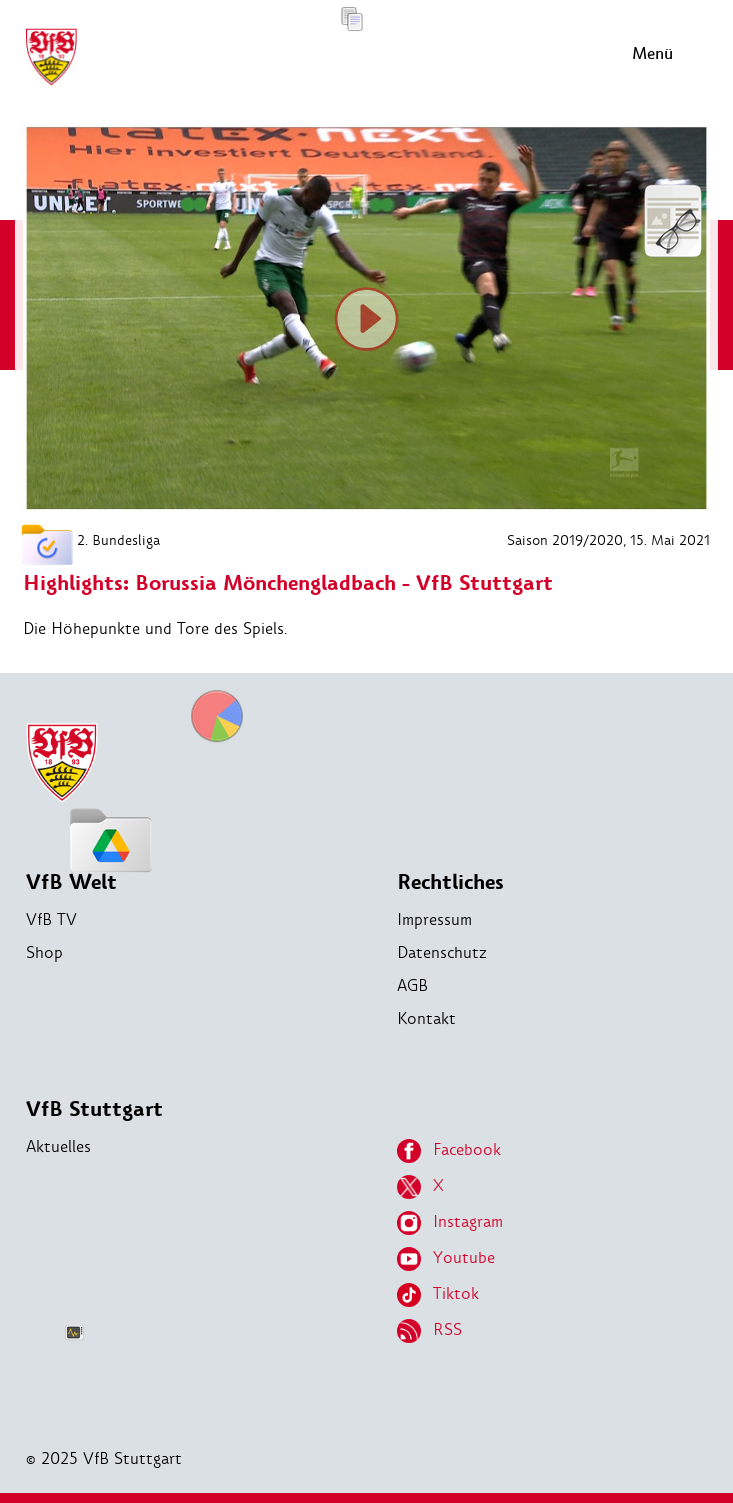 The height and width of the screenshot is (1503, 733). I want to click on copy selected content to clipboard, so click(352, 19).